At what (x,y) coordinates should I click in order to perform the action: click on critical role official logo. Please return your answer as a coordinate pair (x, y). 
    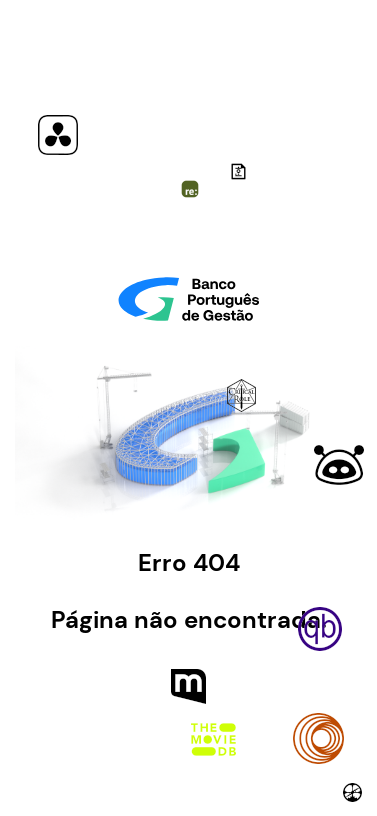
    Looking at the image, I should click on (241, 395).